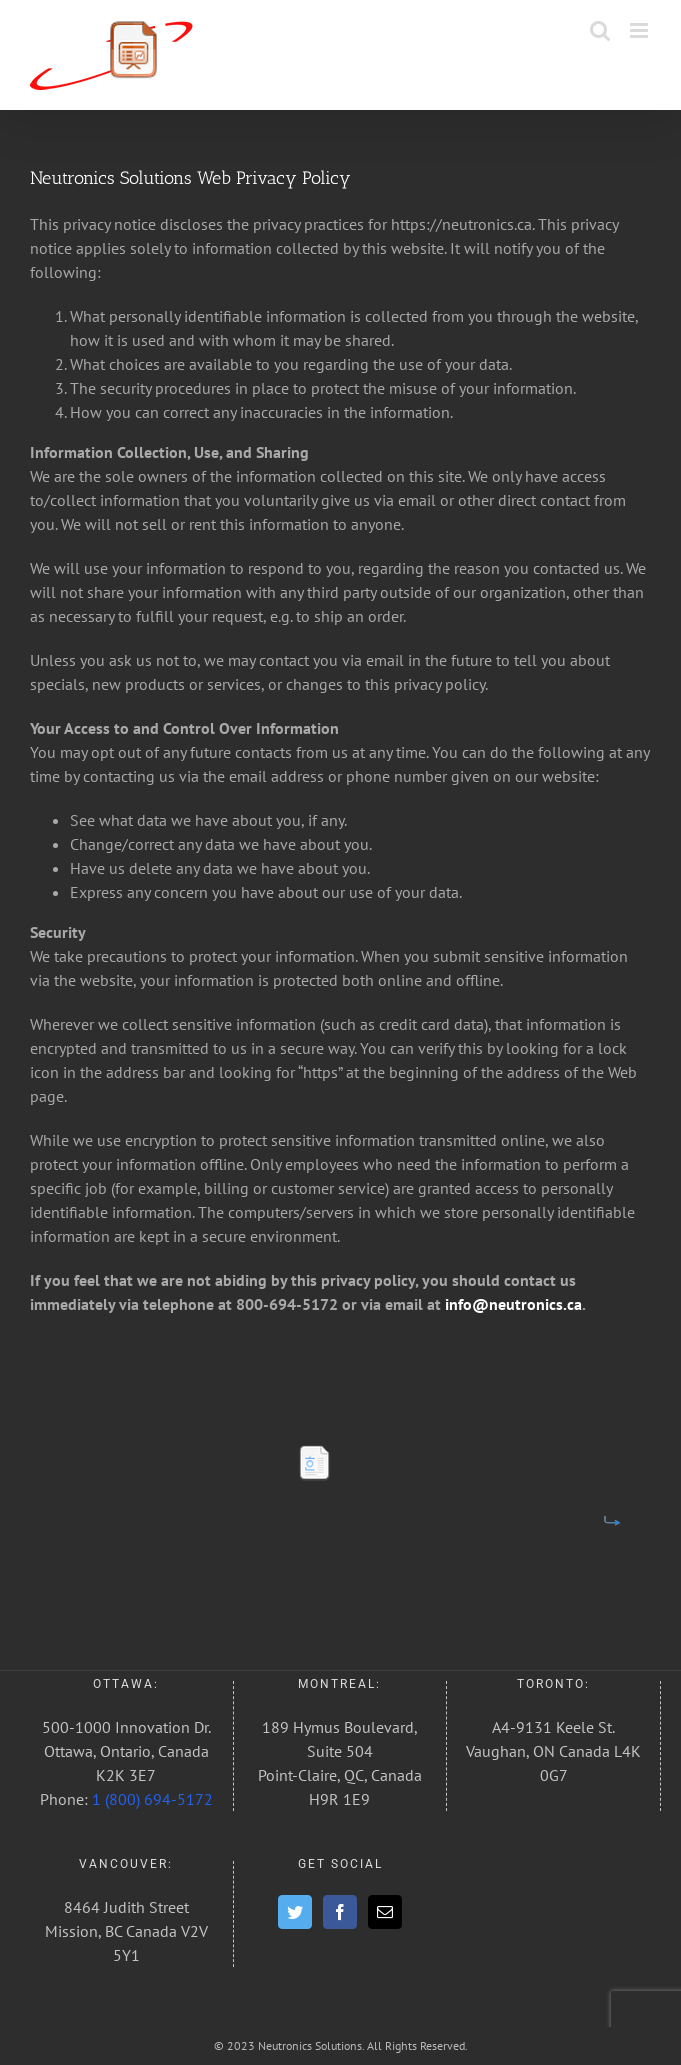 The width and height of the screenshot is (681, 2065). What do you see at coordinates (314, 1462) in the screenshot?
I see `open a Hangul Word Processor (.hwp) document` at bounding box center [314, 1462].